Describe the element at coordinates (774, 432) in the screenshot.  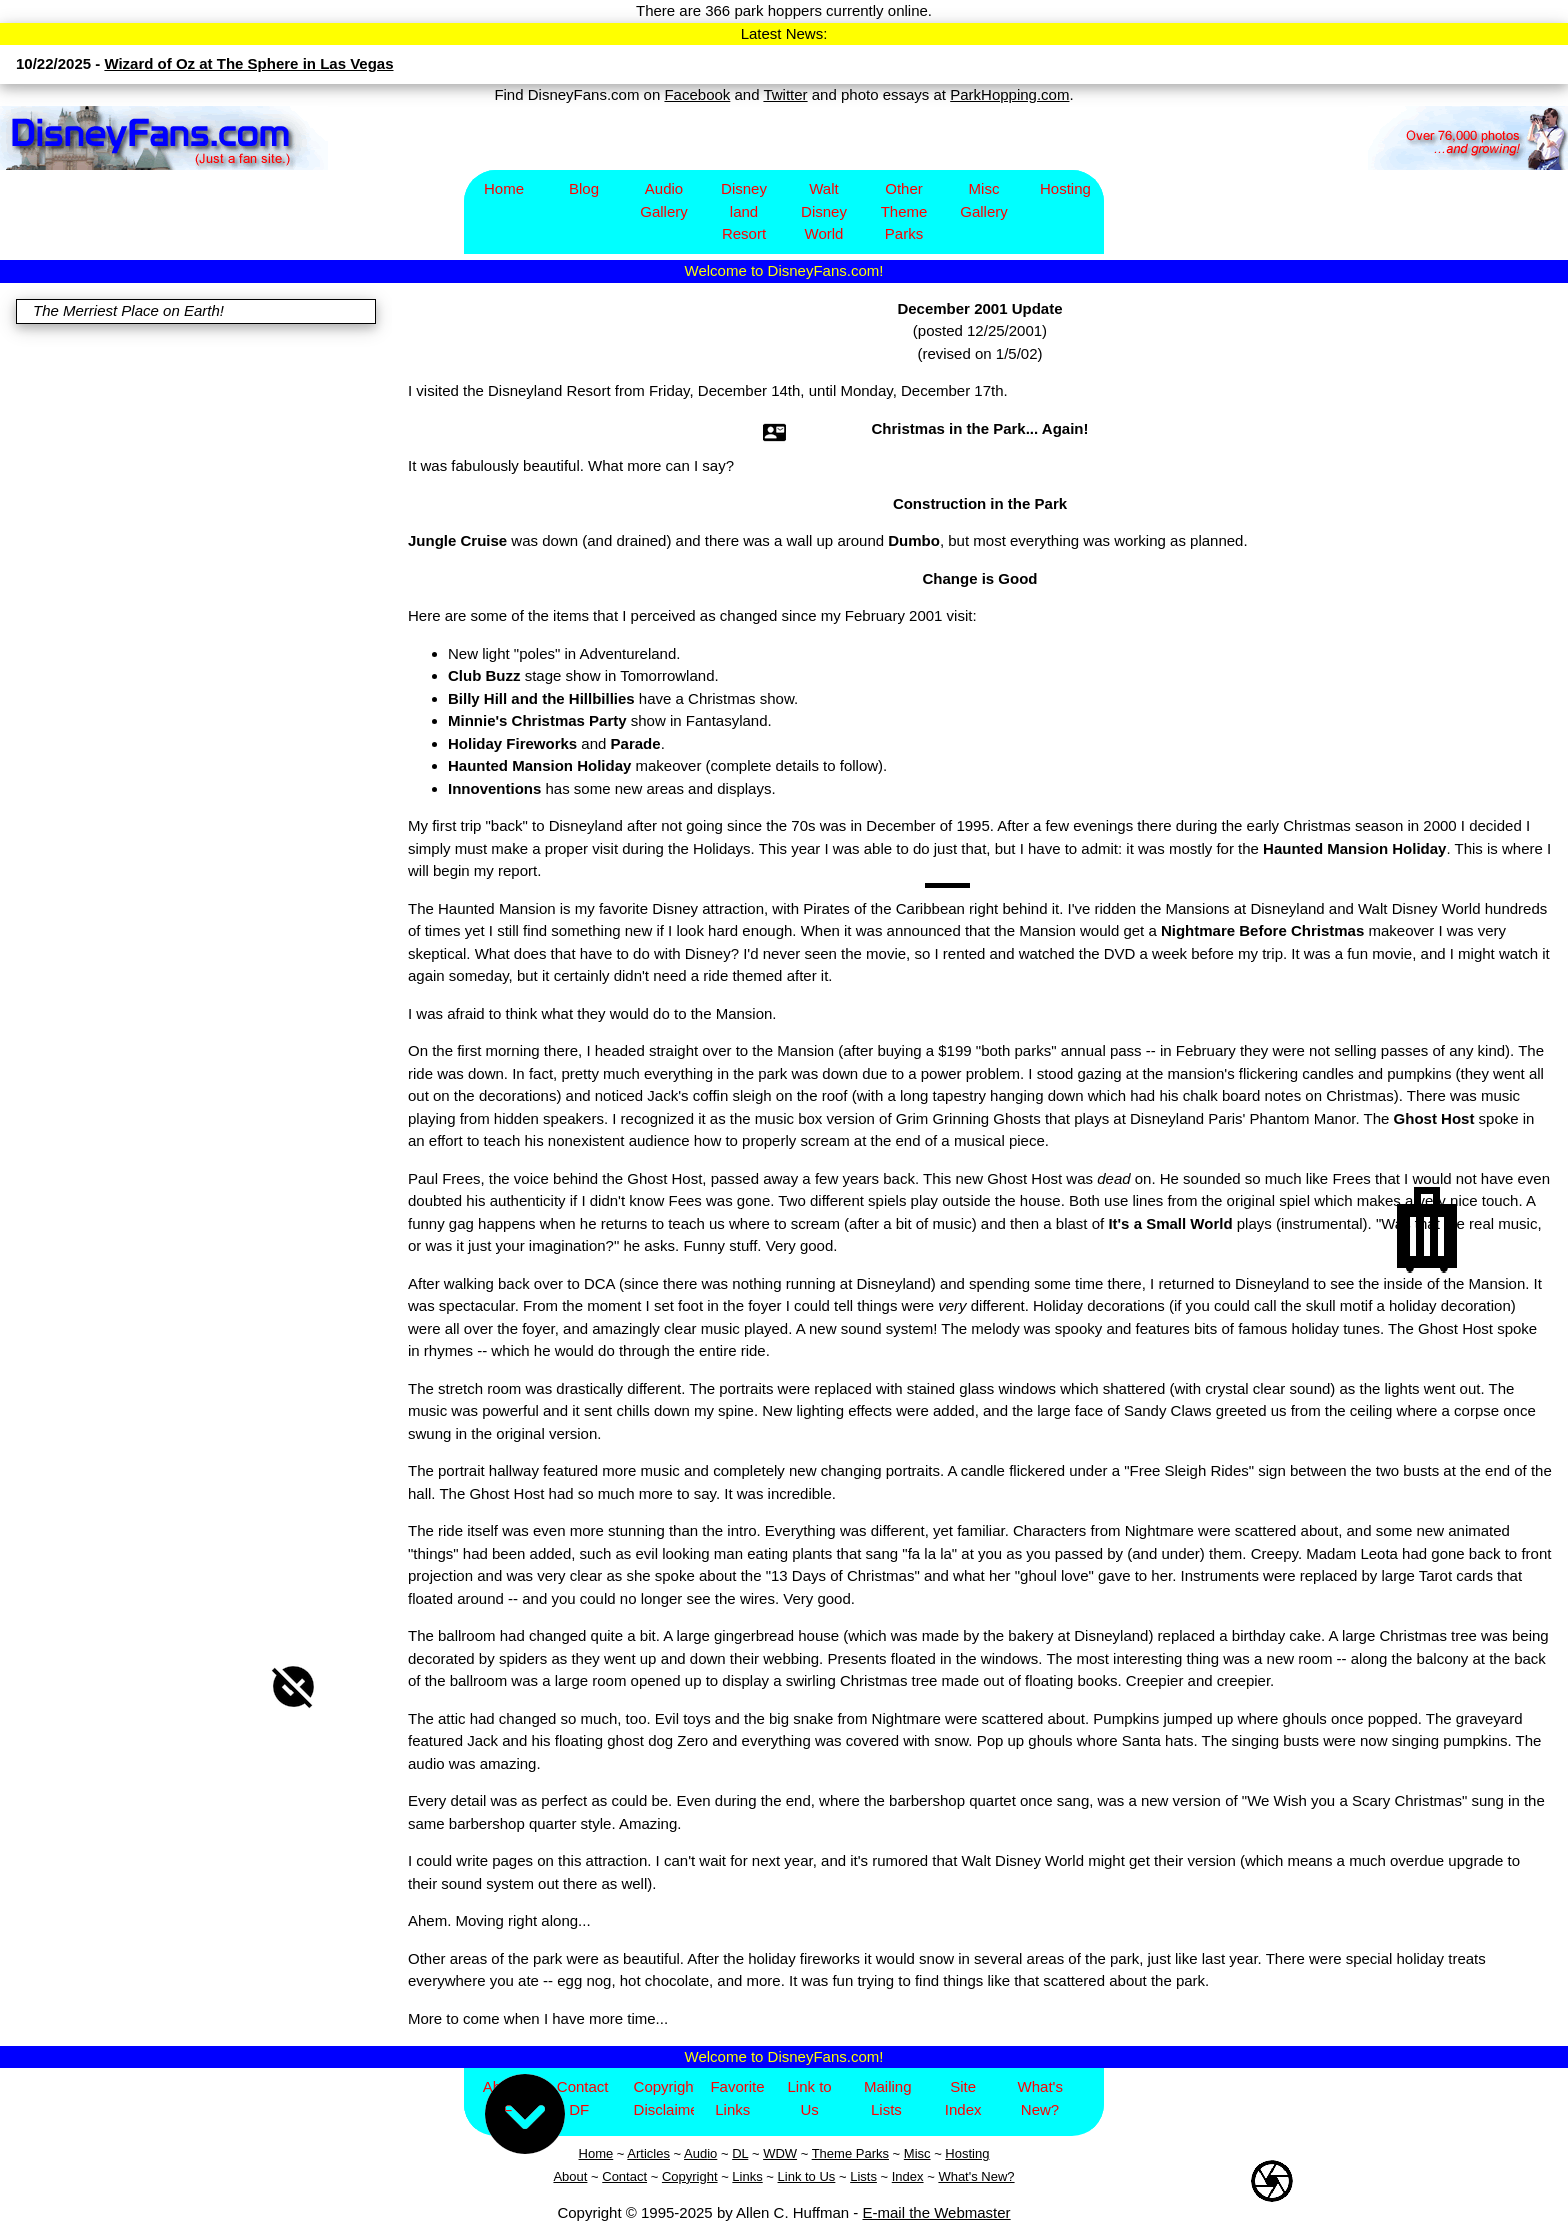
I see `view contact email information` at that location.